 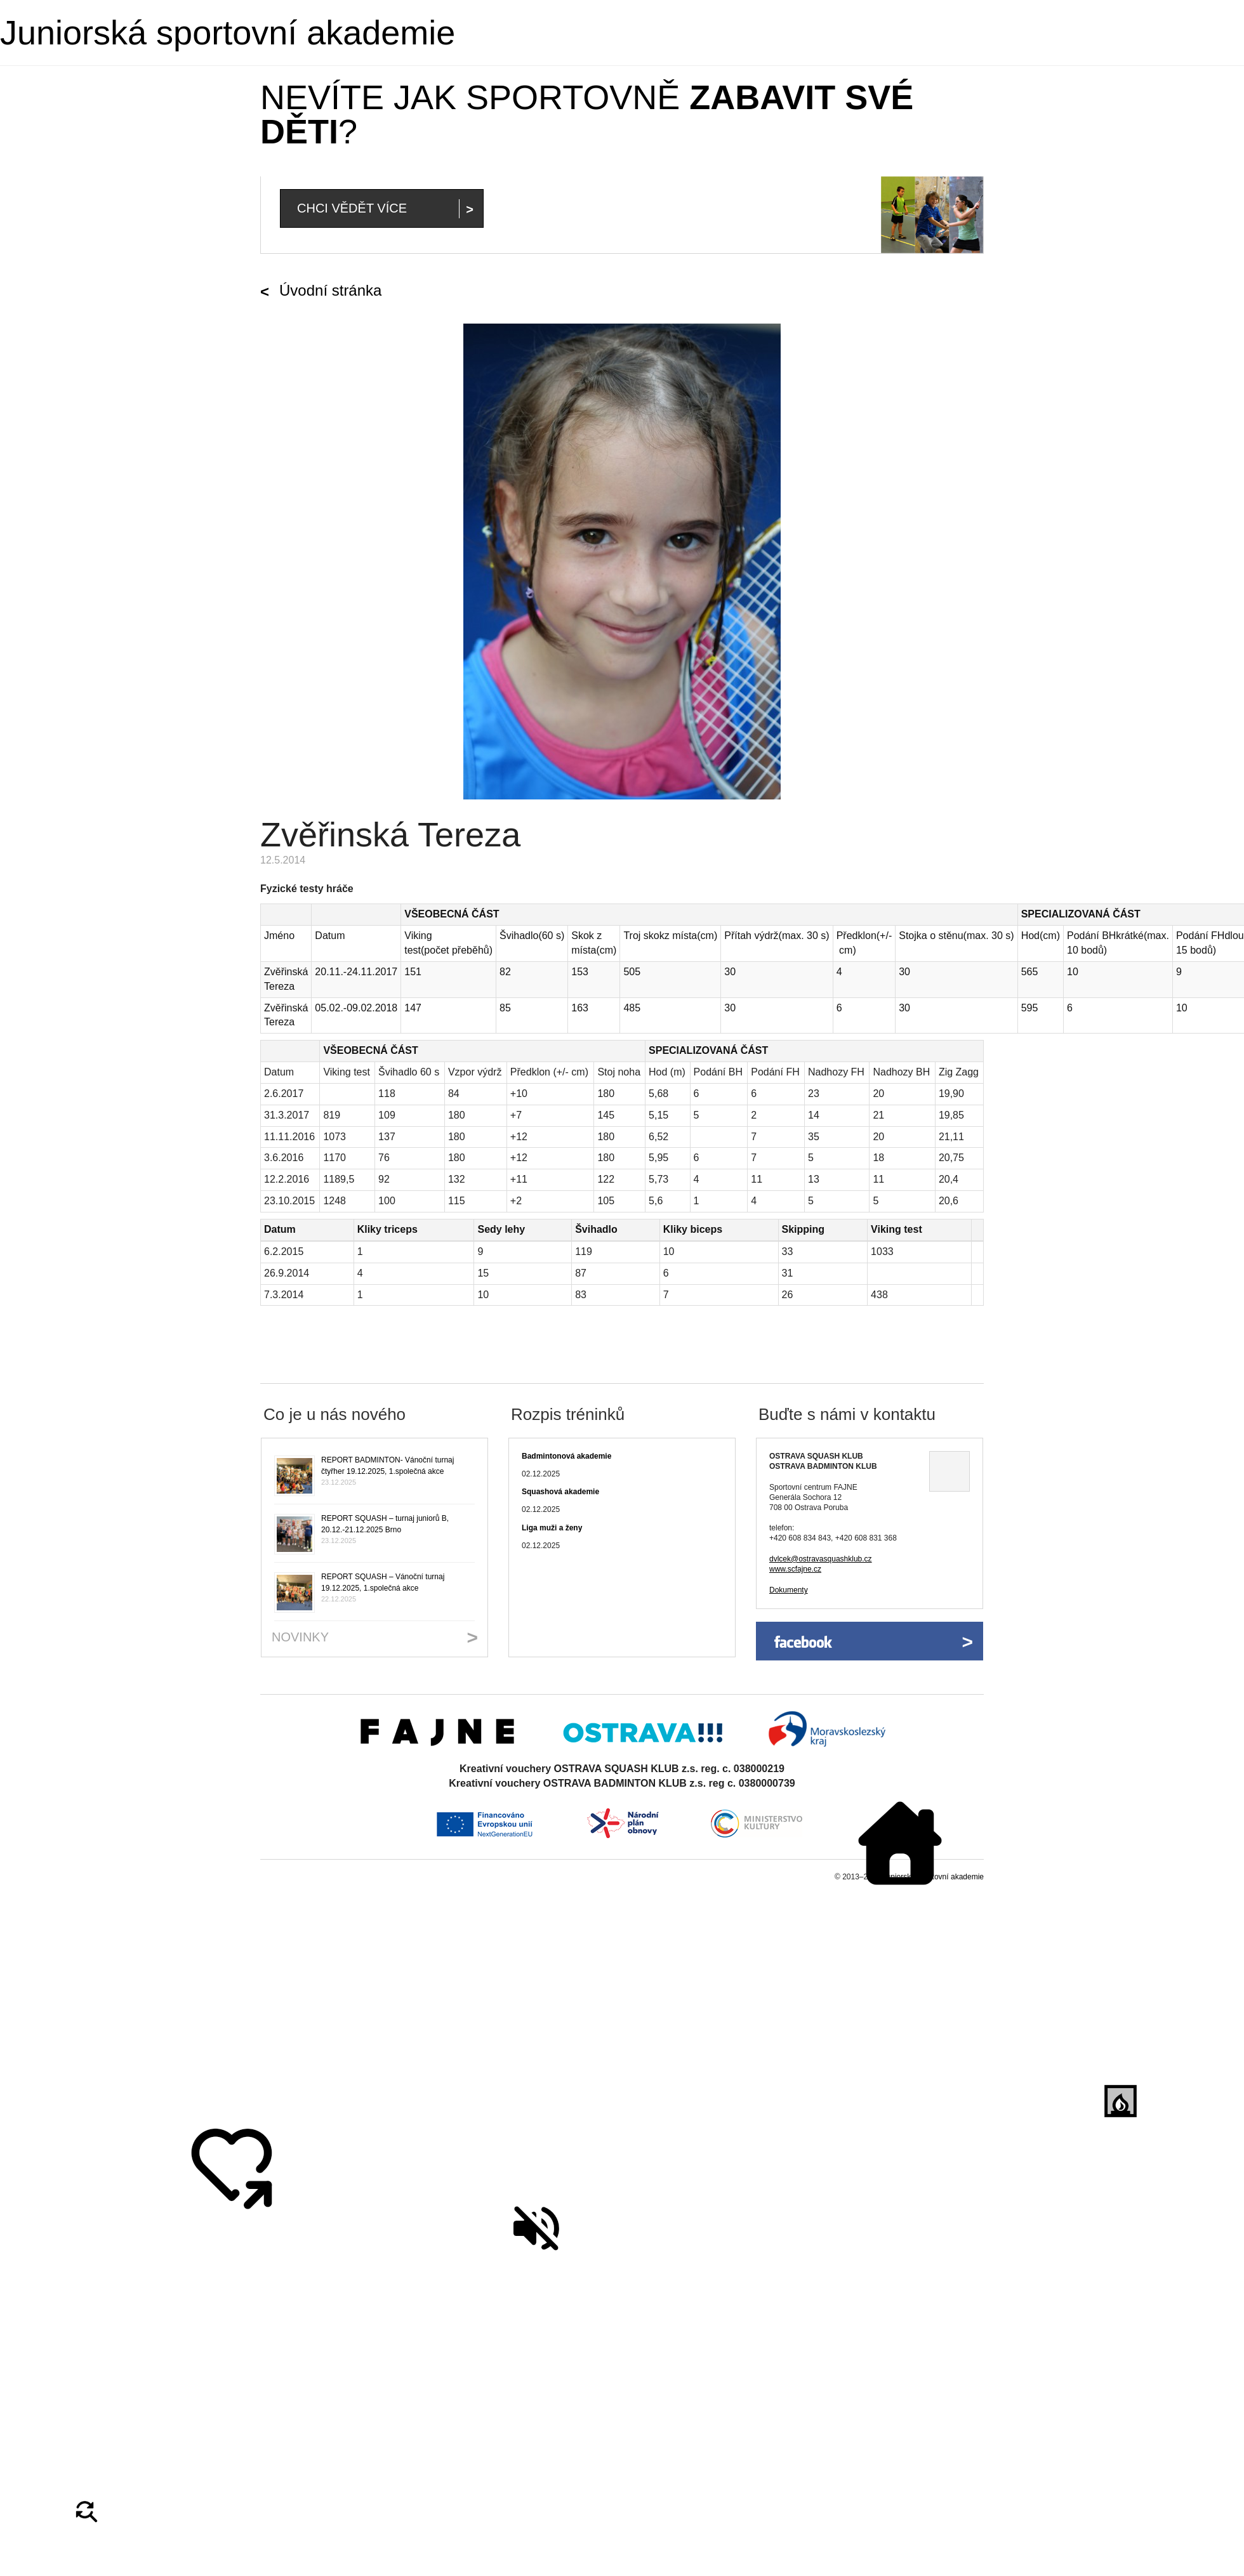 What do you see at coordinates (536, 2228) in the screenshot?
I see `mute audio or sound` at bounding box center [536, 2228].